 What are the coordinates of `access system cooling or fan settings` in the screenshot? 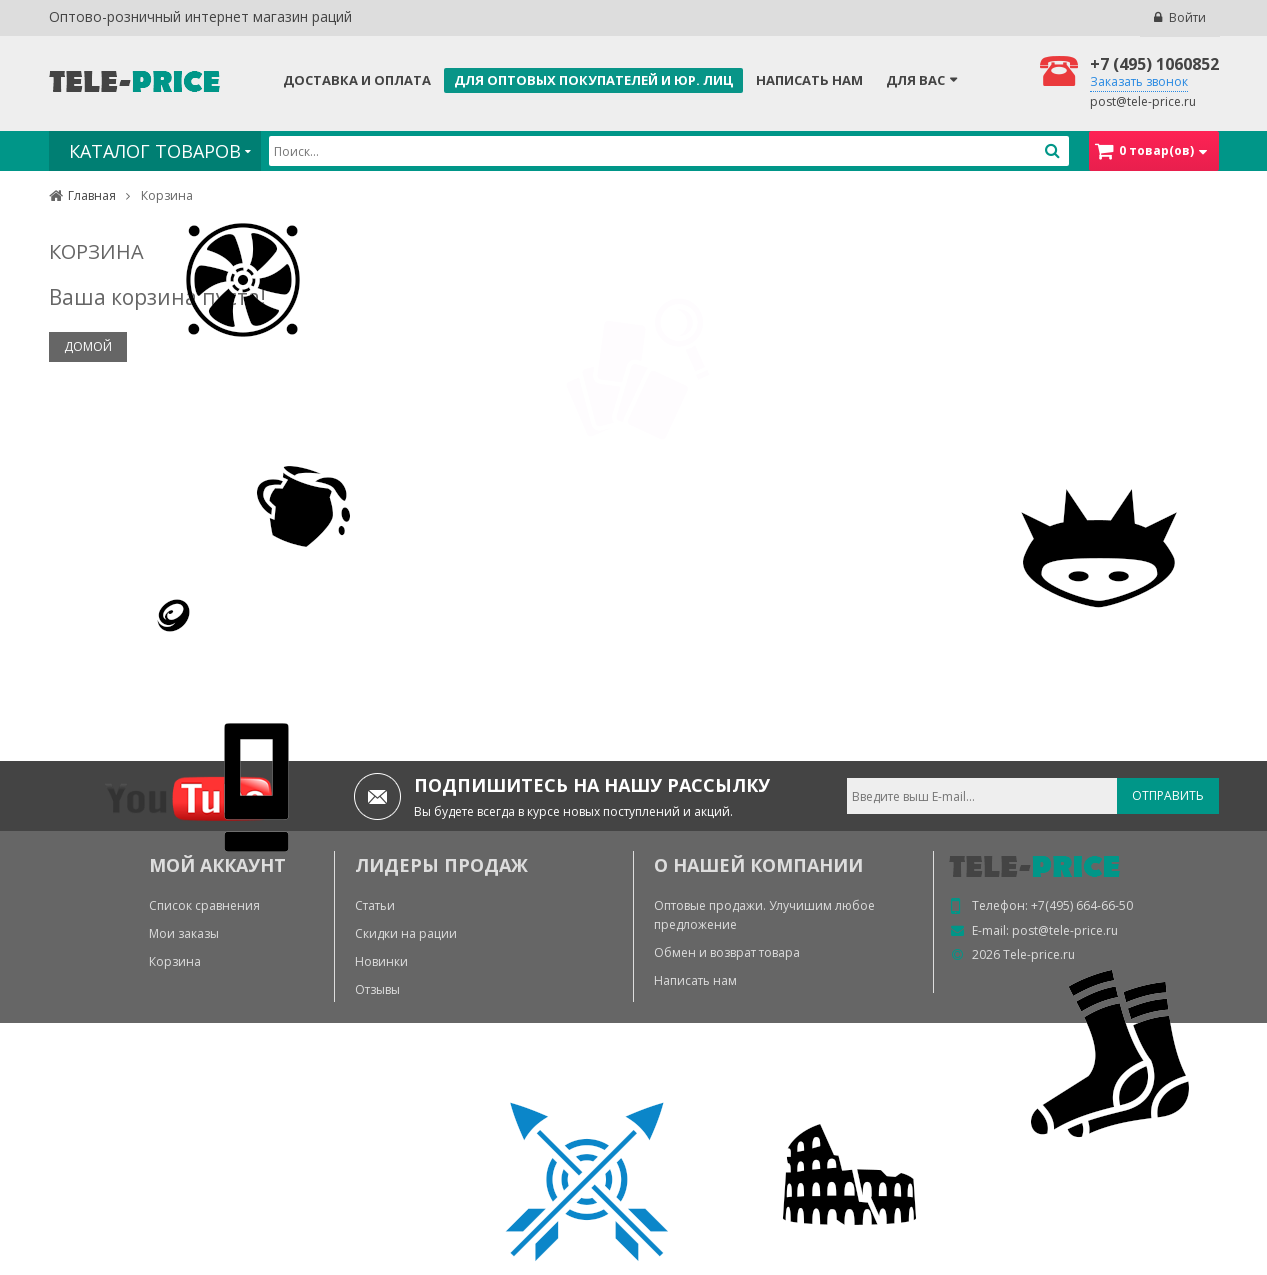 It's located at (243, 280).